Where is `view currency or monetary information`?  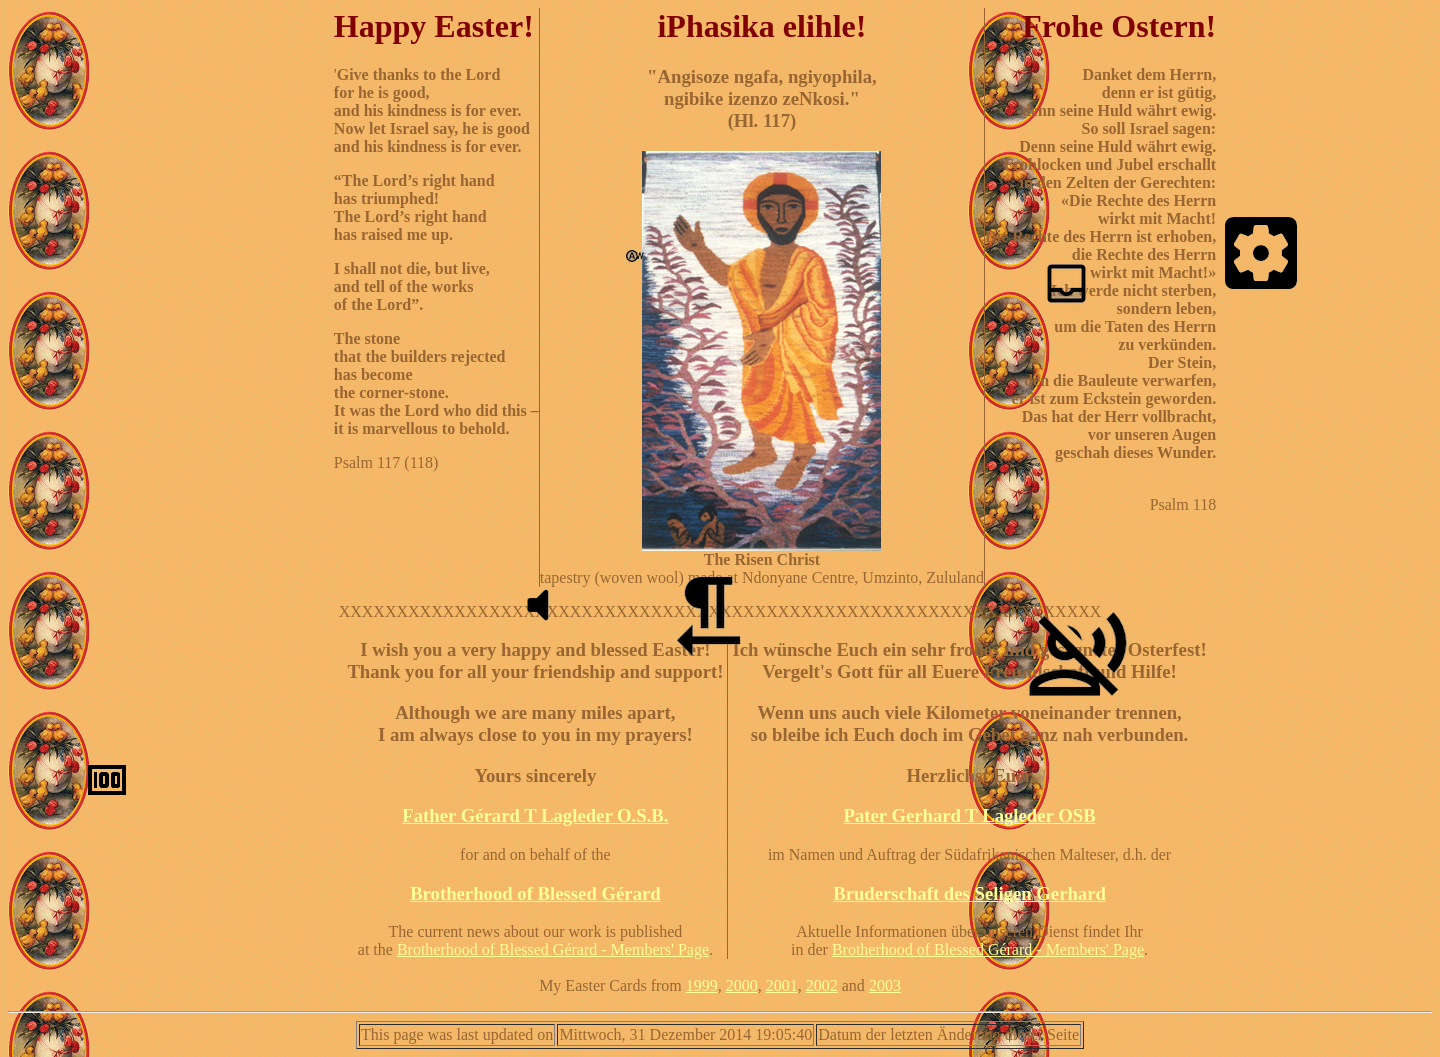 view currency or monetary information is located at coordinates (107, 780).